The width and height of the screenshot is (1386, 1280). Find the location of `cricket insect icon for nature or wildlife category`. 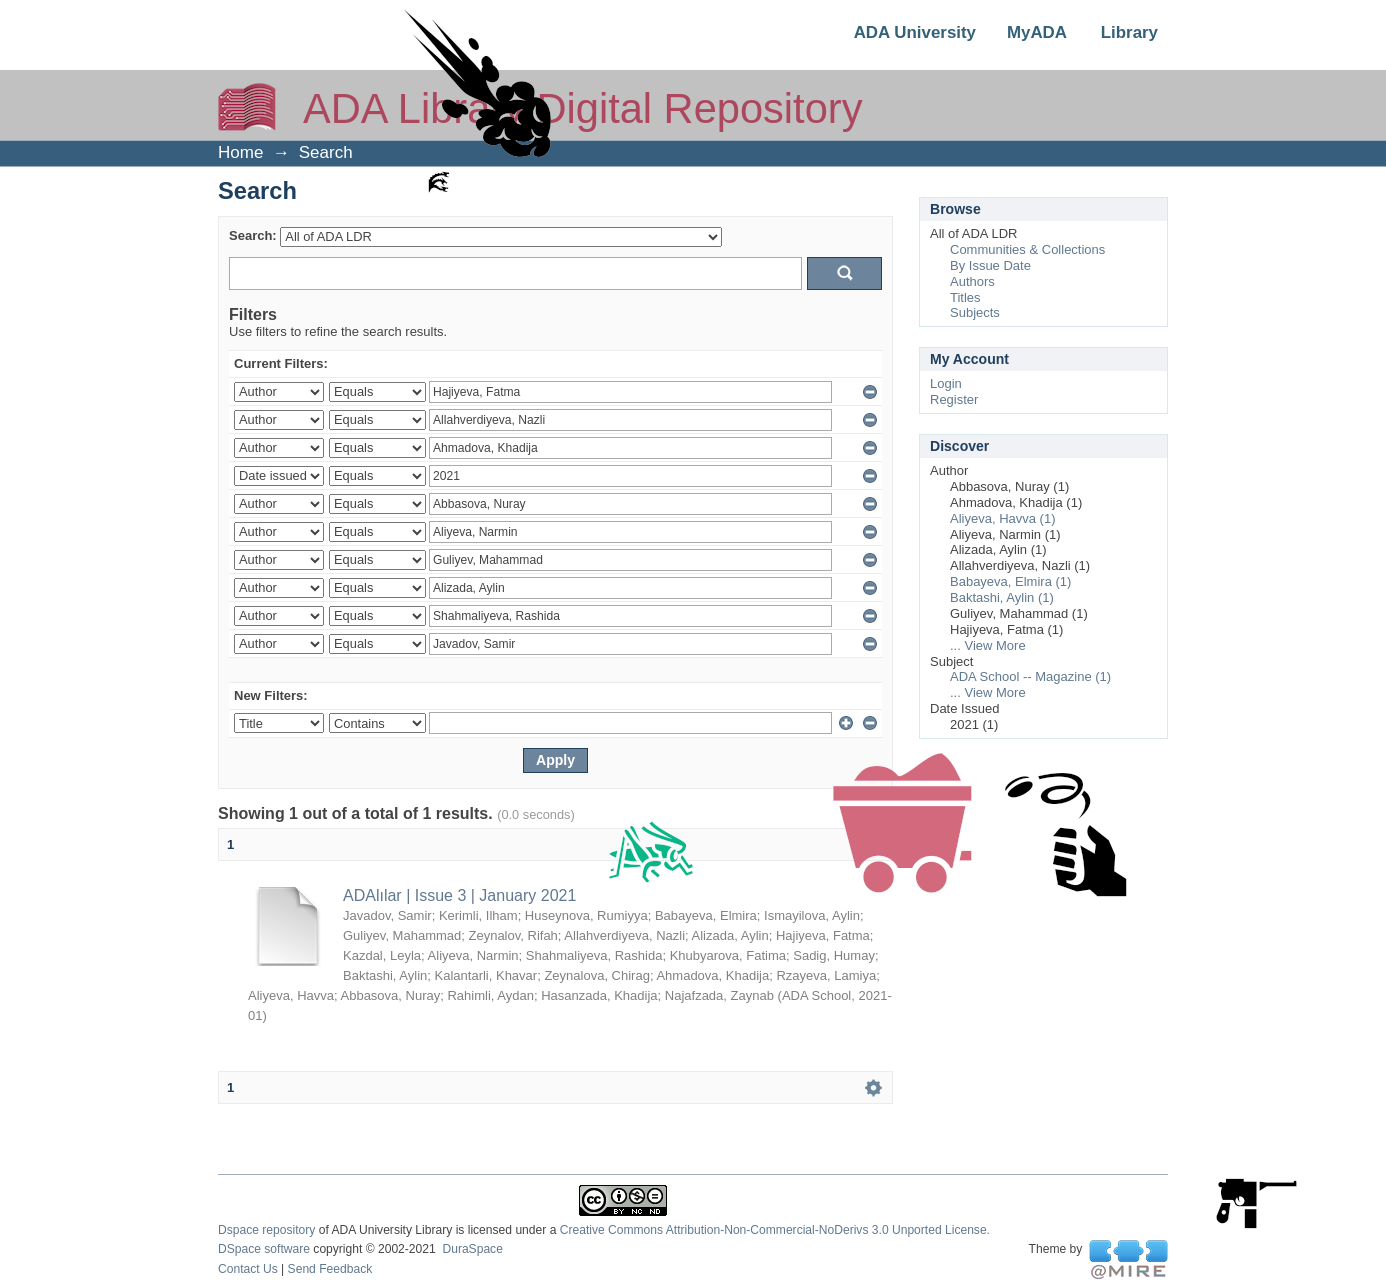

cricket insect icon for nature or wildlife category is located at coordinates (651, 852).